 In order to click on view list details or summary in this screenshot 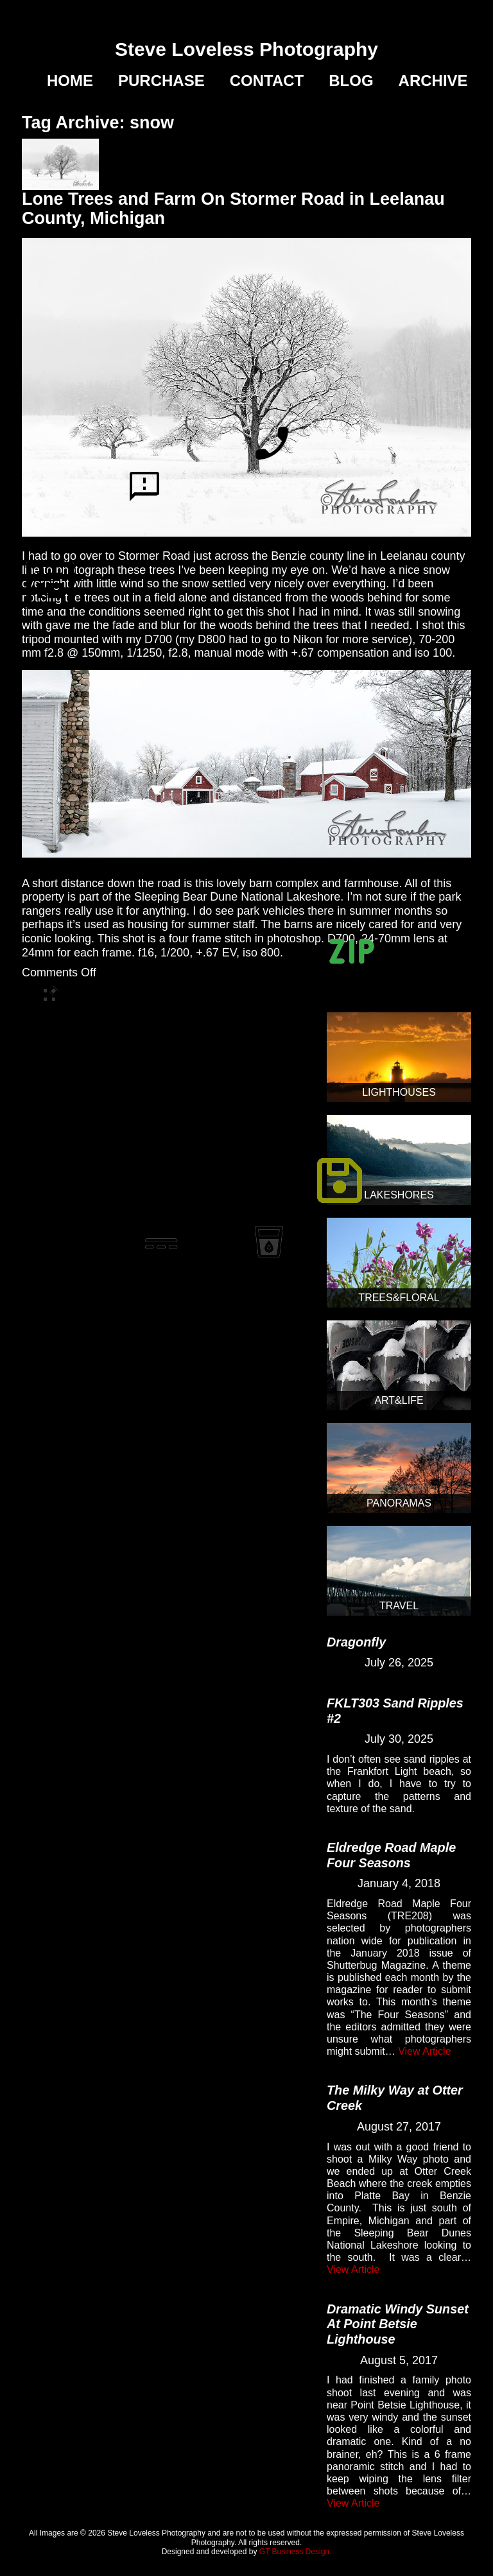, I will do `click(50, 585)`.